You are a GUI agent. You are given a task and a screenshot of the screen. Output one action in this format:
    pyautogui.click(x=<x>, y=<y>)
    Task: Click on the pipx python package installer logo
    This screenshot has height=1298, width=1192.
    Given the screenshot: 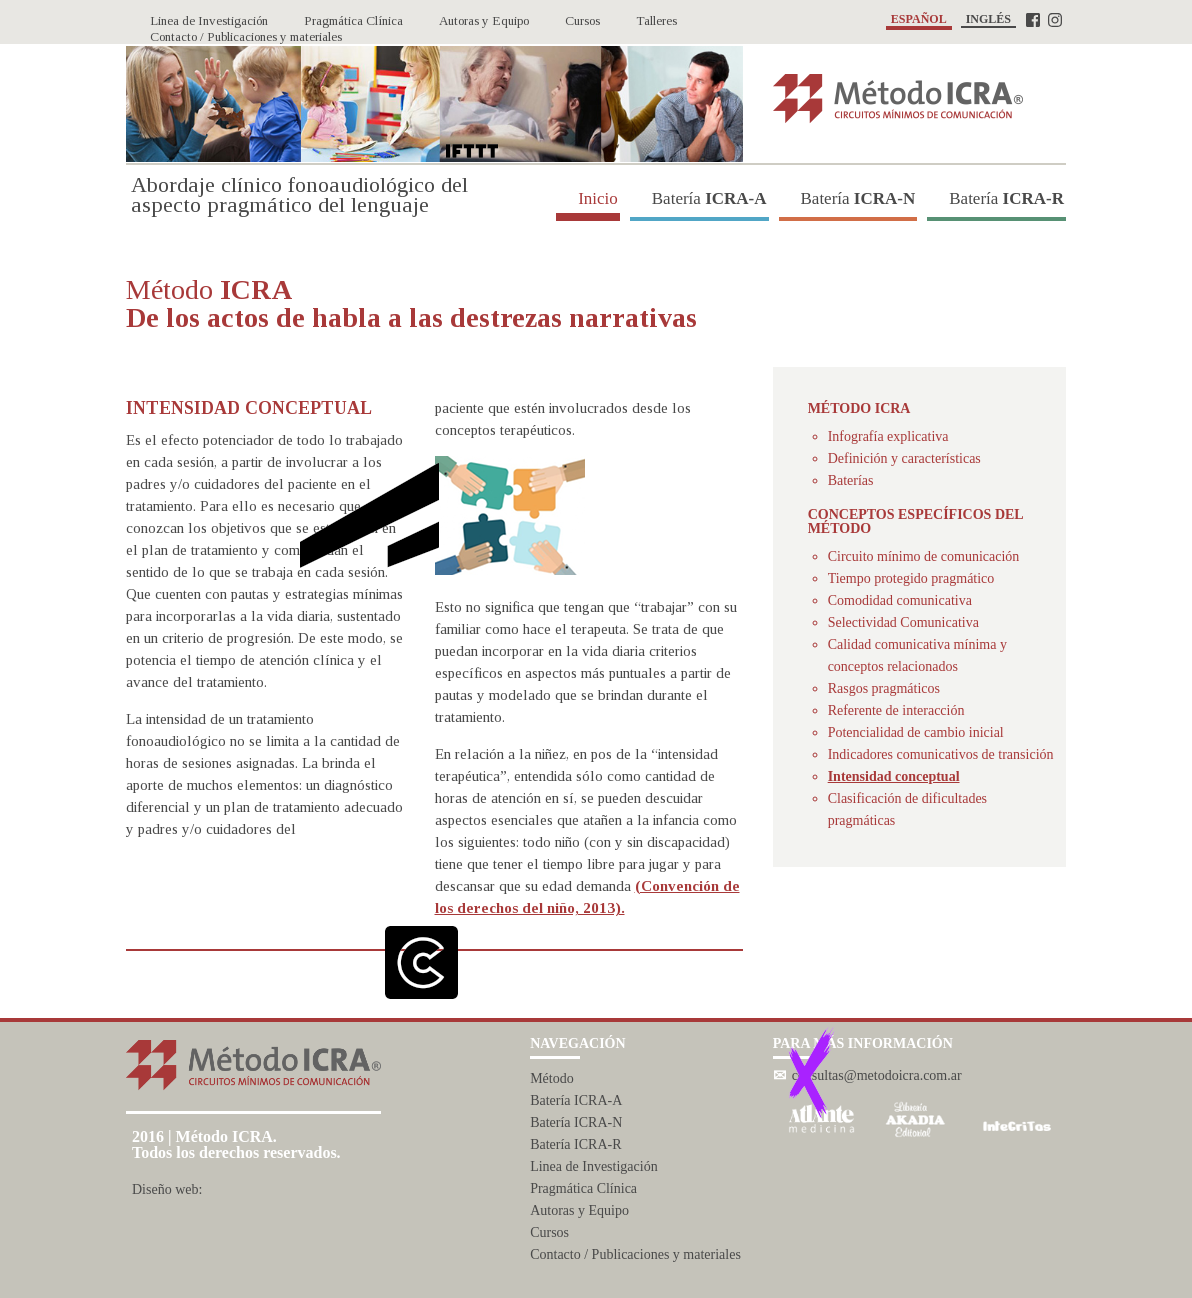 What is the action you would take?
    pyautogui.click(x=811, y=1072)
    